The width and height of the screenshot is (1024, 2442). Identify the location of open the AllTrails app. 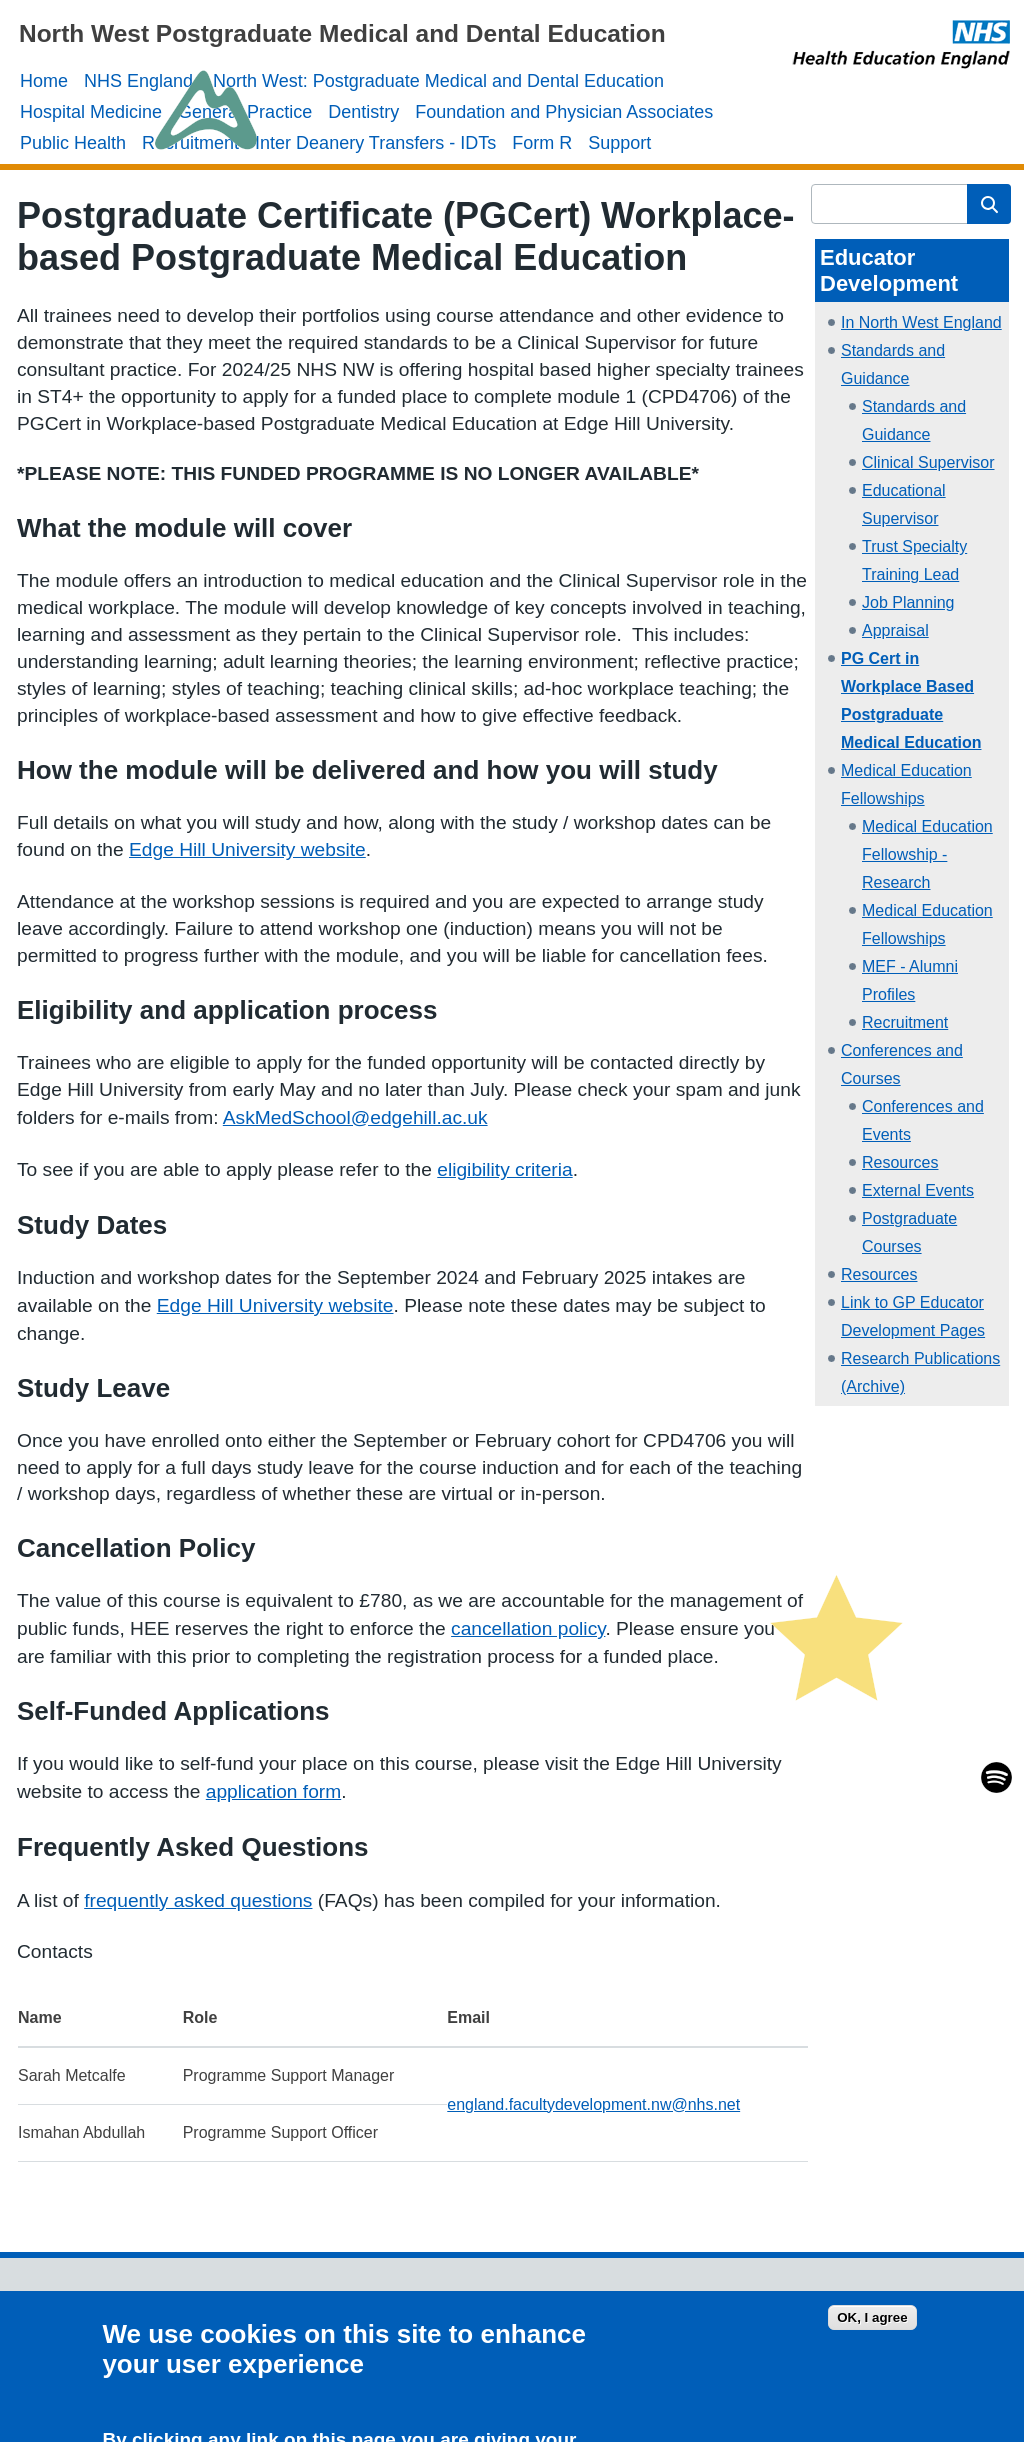
(206, 110).